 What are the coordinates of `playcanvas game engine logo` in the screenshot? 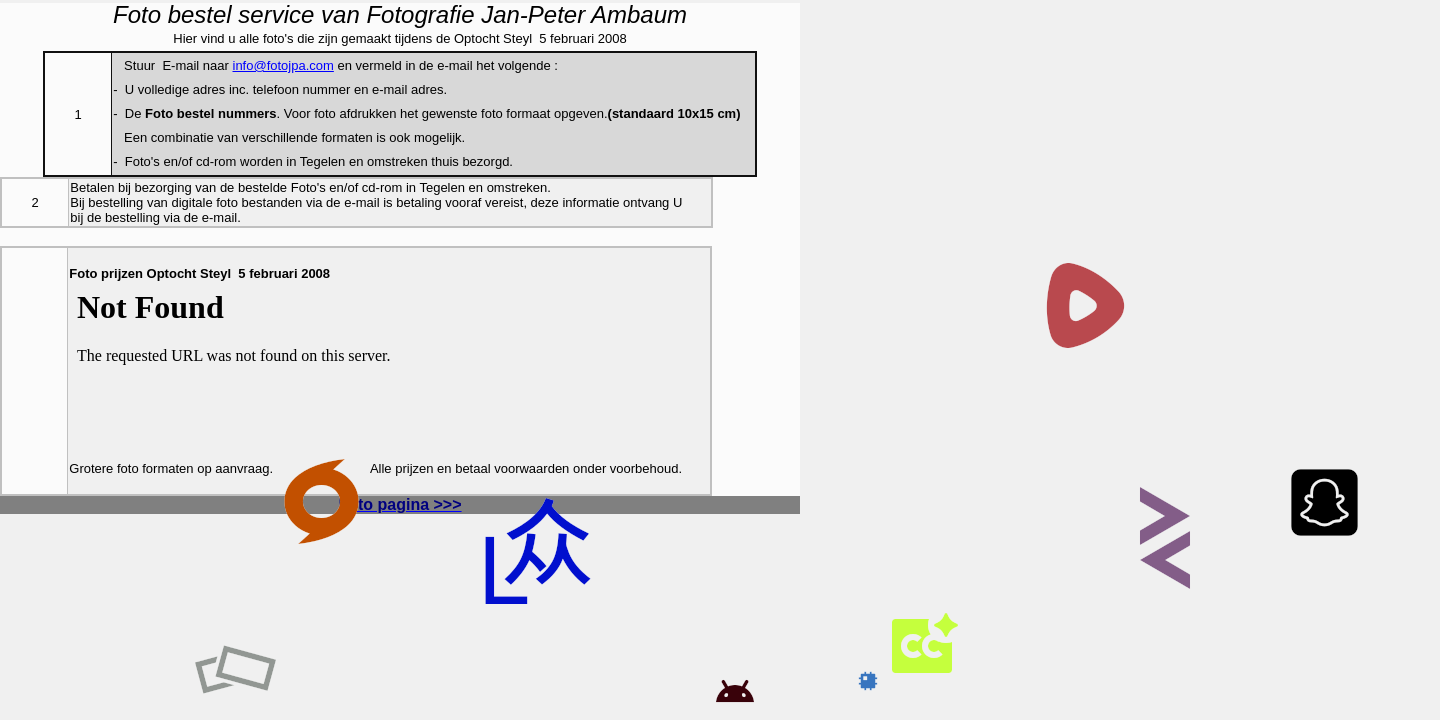 It's located at (1165, 538).